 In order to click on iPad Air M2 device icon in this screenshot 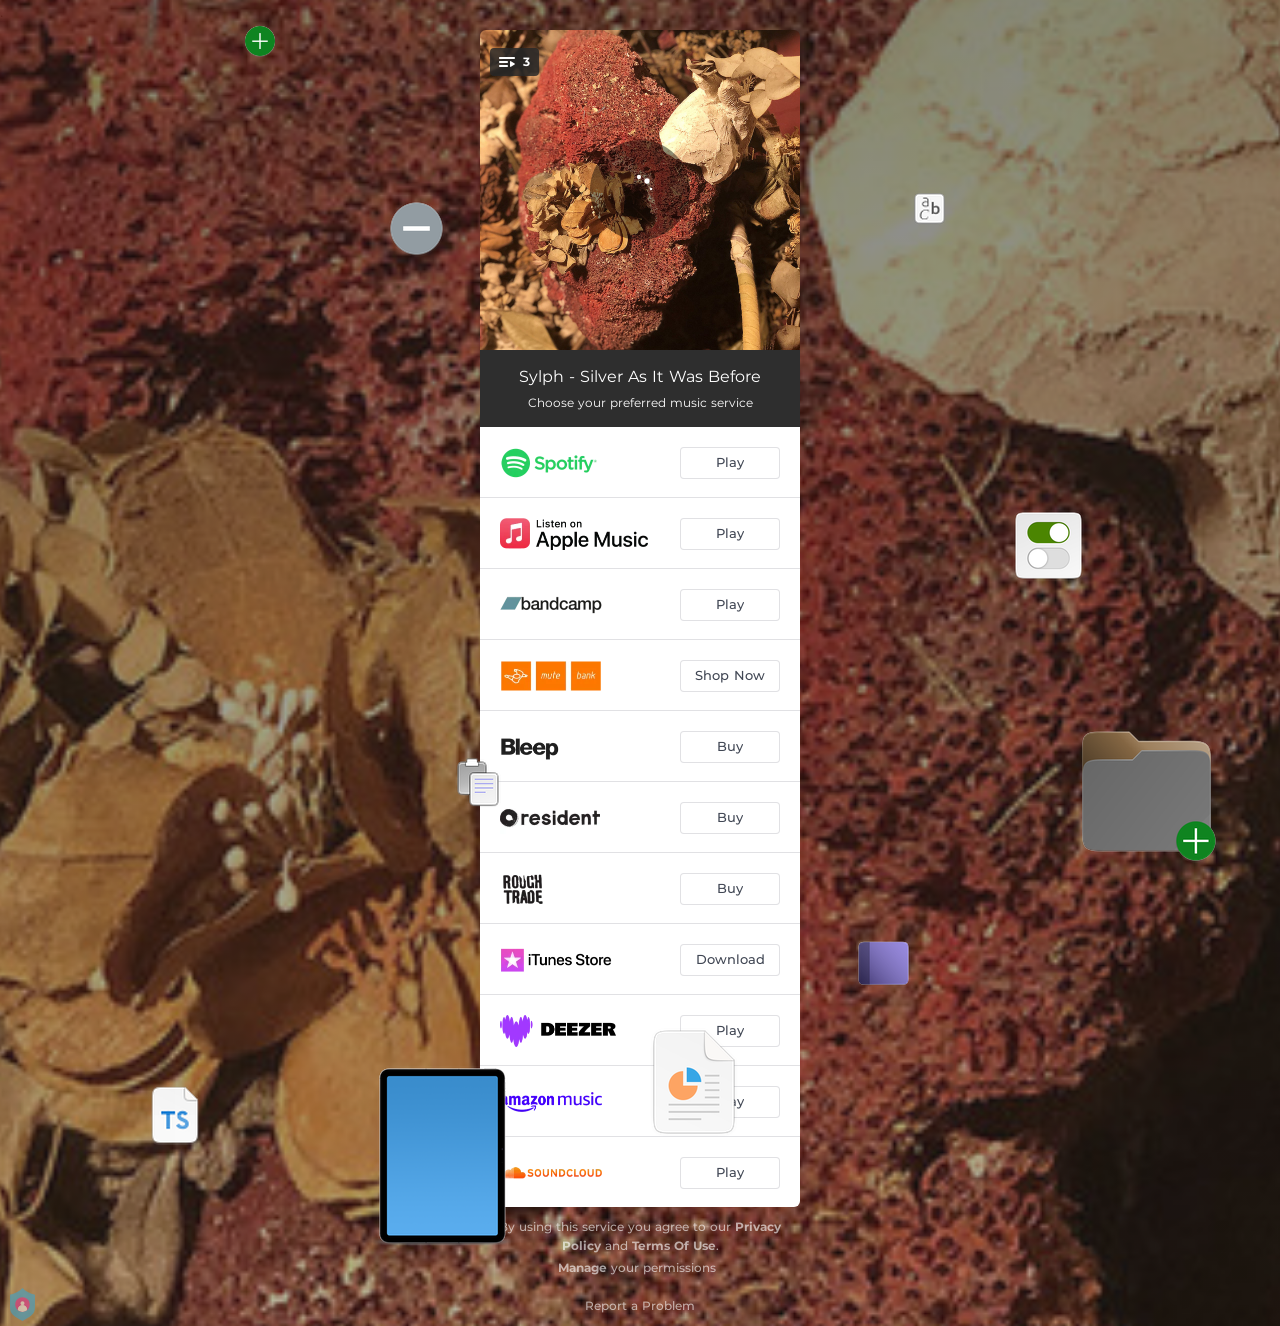, I will do `click(442, 1157)`.